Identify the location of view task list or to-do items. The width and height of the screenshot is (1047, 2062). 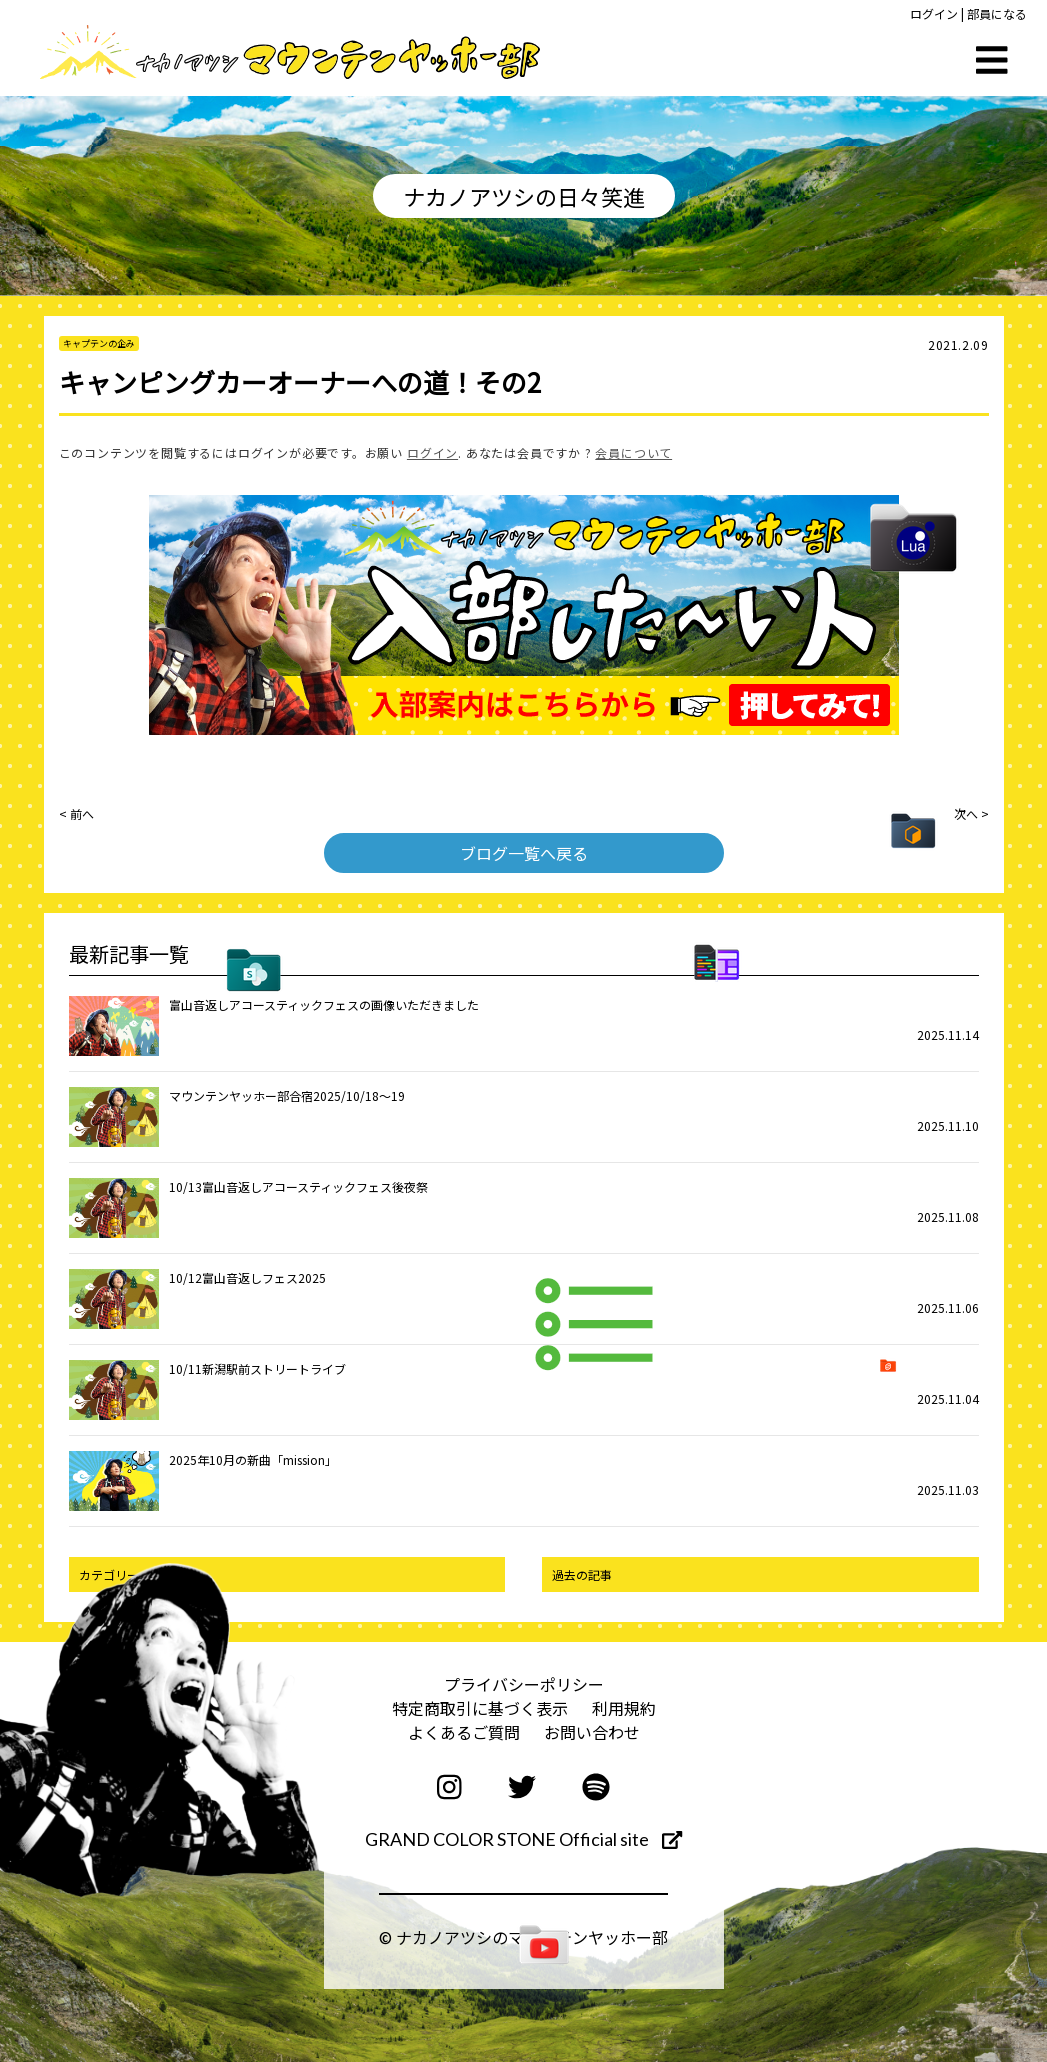
(594, 1320).